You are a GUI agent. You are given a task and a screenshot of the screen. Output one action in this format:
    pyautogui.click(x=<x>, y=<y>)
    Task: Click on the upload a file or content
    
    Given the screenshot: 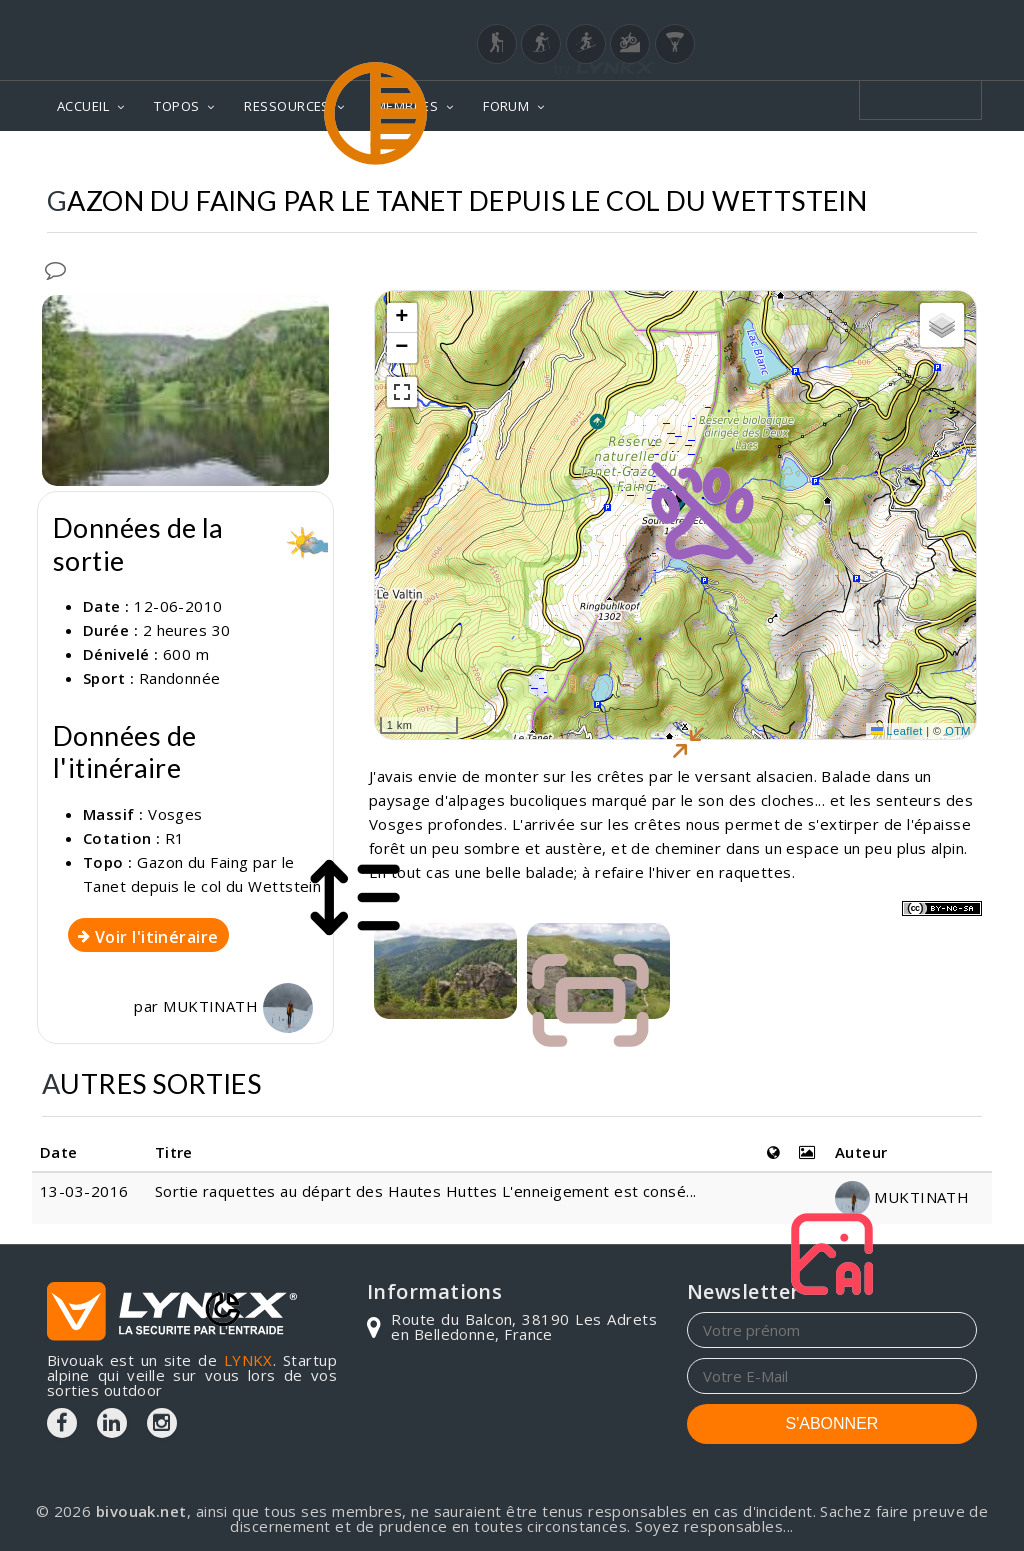 What is the action you would take?
    pyautogui.click(x=597, y=421)
    